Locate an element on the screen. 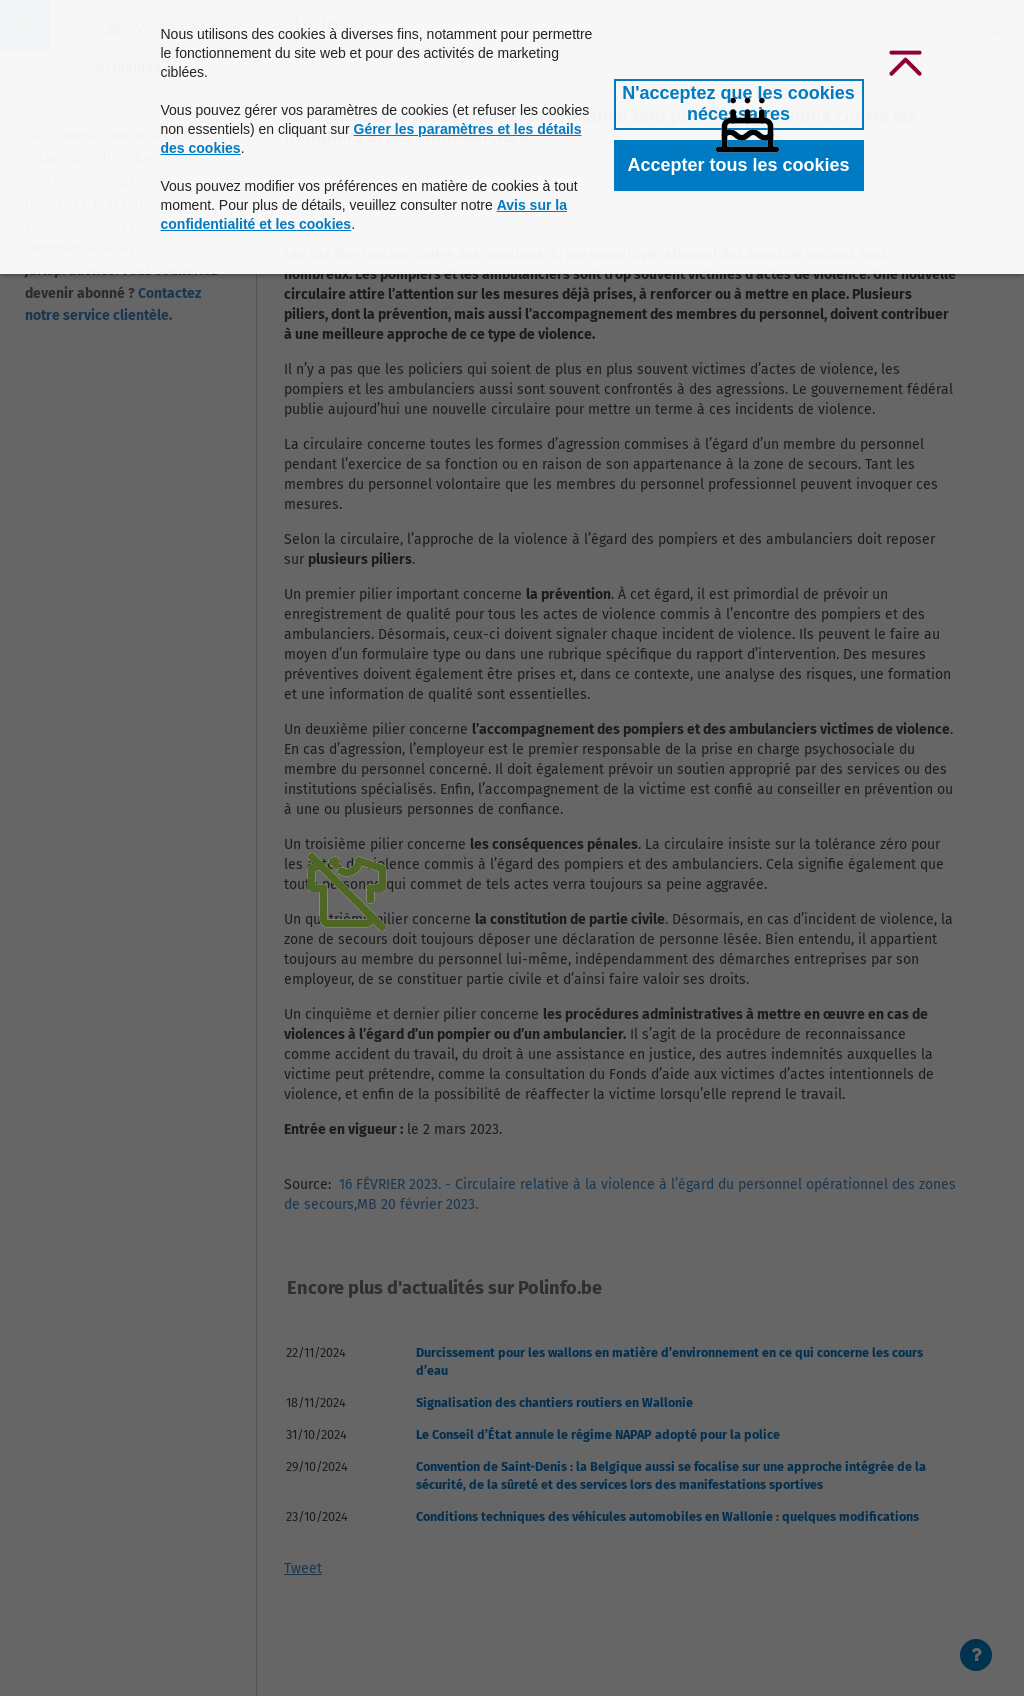 The width and height of the screenshot is (1024, 1696). clothing item unavailable or out of stock is located at coordinates (347, 892).